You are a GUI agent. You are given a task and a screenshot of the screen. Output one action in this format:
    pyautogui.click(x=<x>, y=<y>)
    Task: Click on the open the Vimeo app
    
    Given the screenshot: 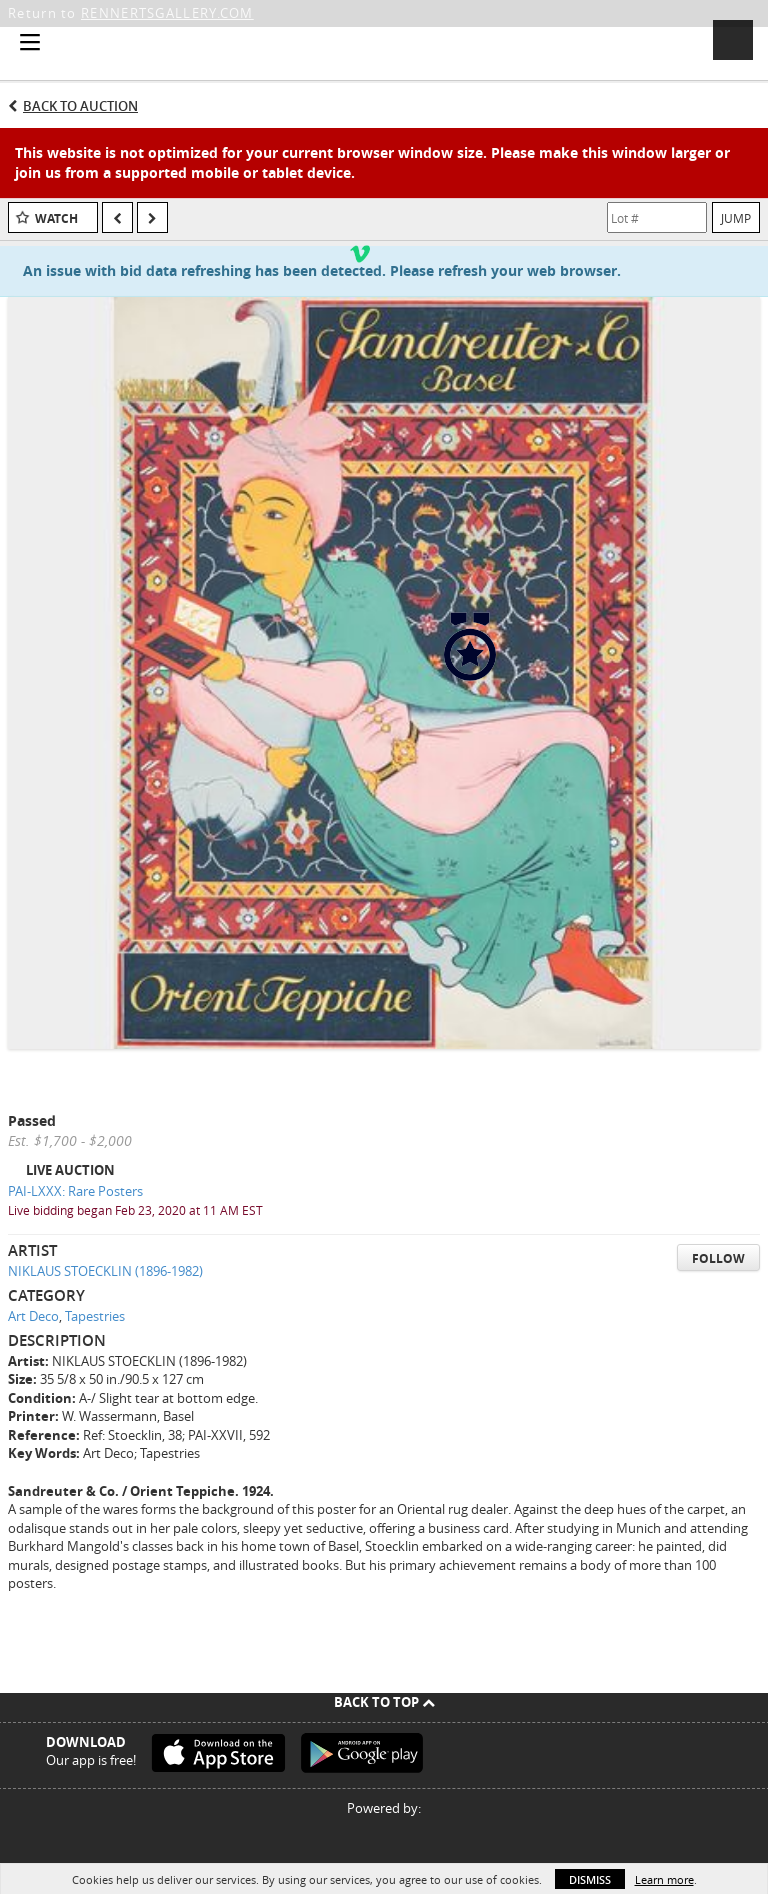 What is the action you would take?
    pyautogui.click(x=360, y=254)
    